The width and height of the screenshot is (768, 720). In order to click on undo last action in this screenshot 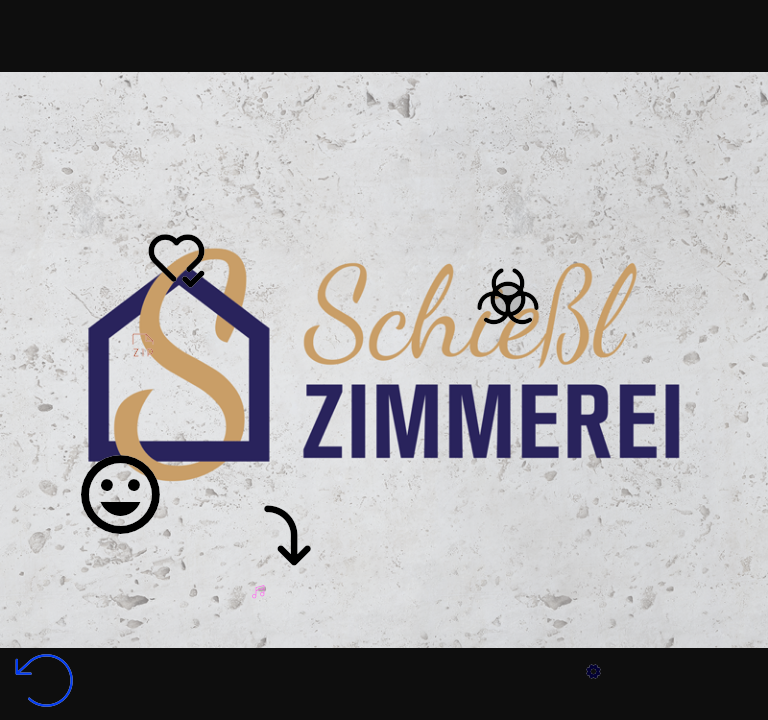, I will do `click(46, 680)`.